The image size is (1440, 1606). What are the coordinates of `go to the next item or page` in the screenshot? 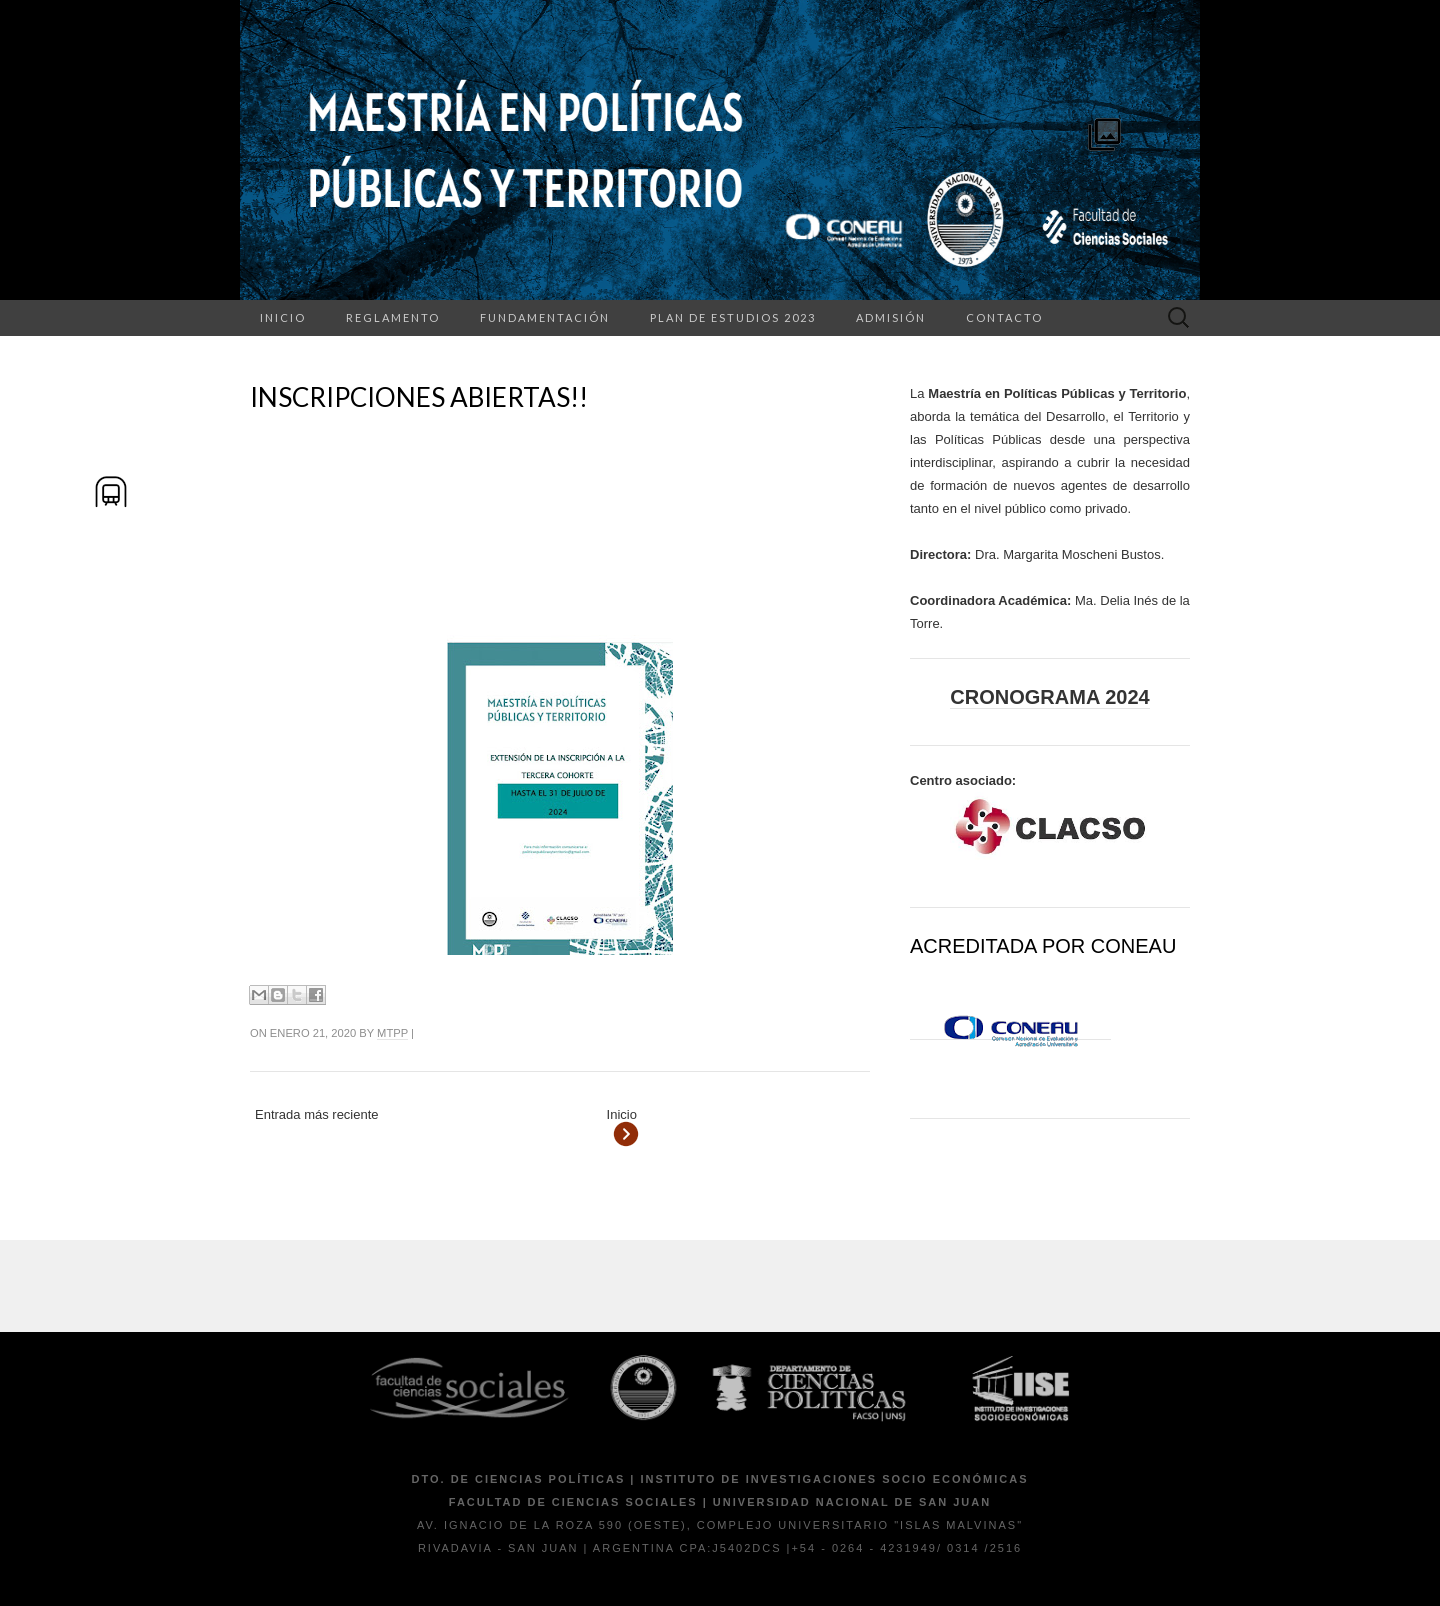 It's located at (626, 1134).